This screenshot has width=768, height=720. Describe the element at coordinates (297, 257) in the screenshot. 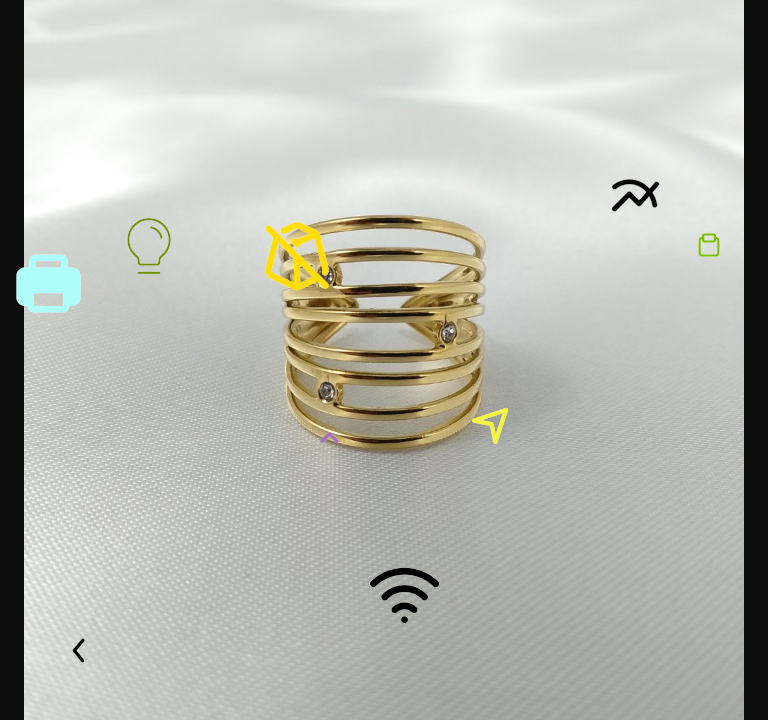

I see `disable 3D view frustum or perspective mode` at that location.